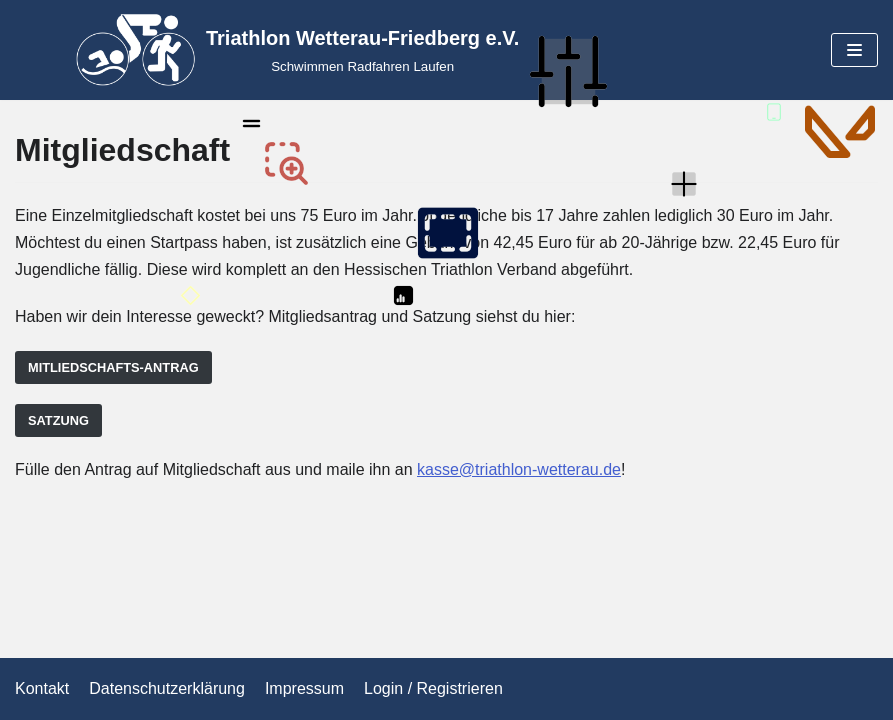 Image resolution: width=893 pixels, height=720 pixels. I want to click on select or define a rectangular area, so click(448, 233).